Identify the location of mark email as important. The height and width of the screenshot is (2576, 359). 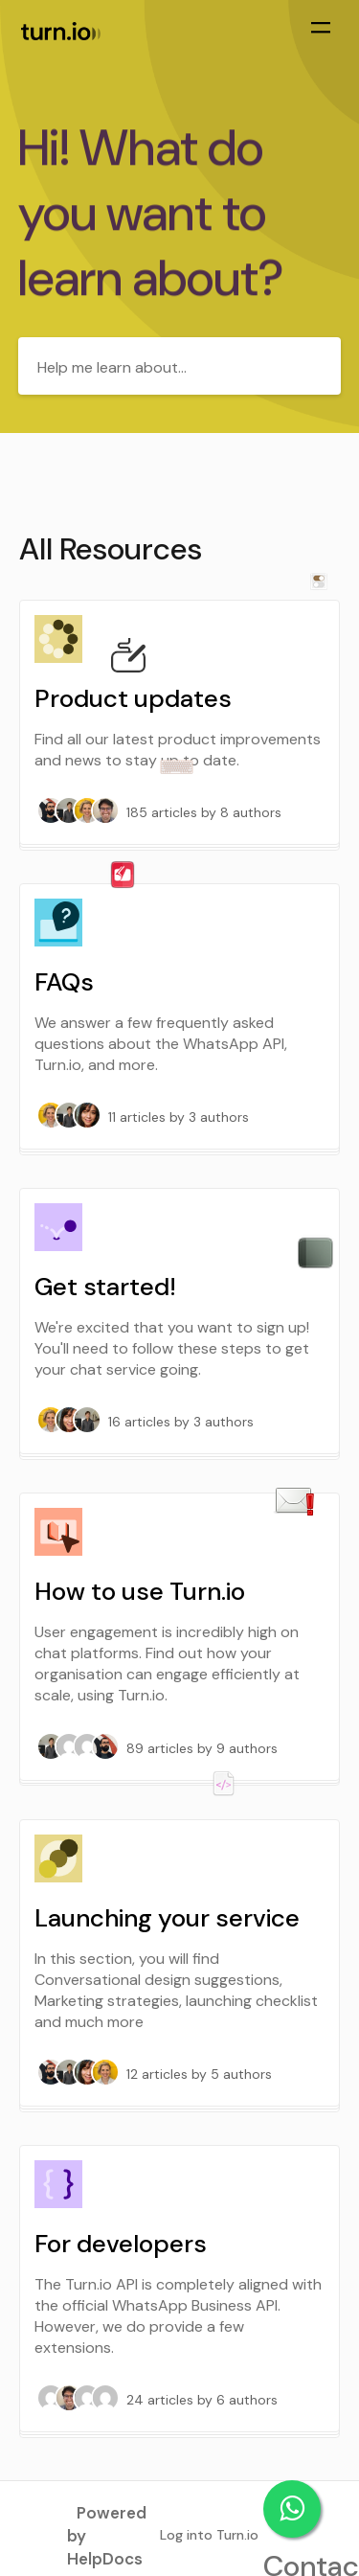
(293, 1500).